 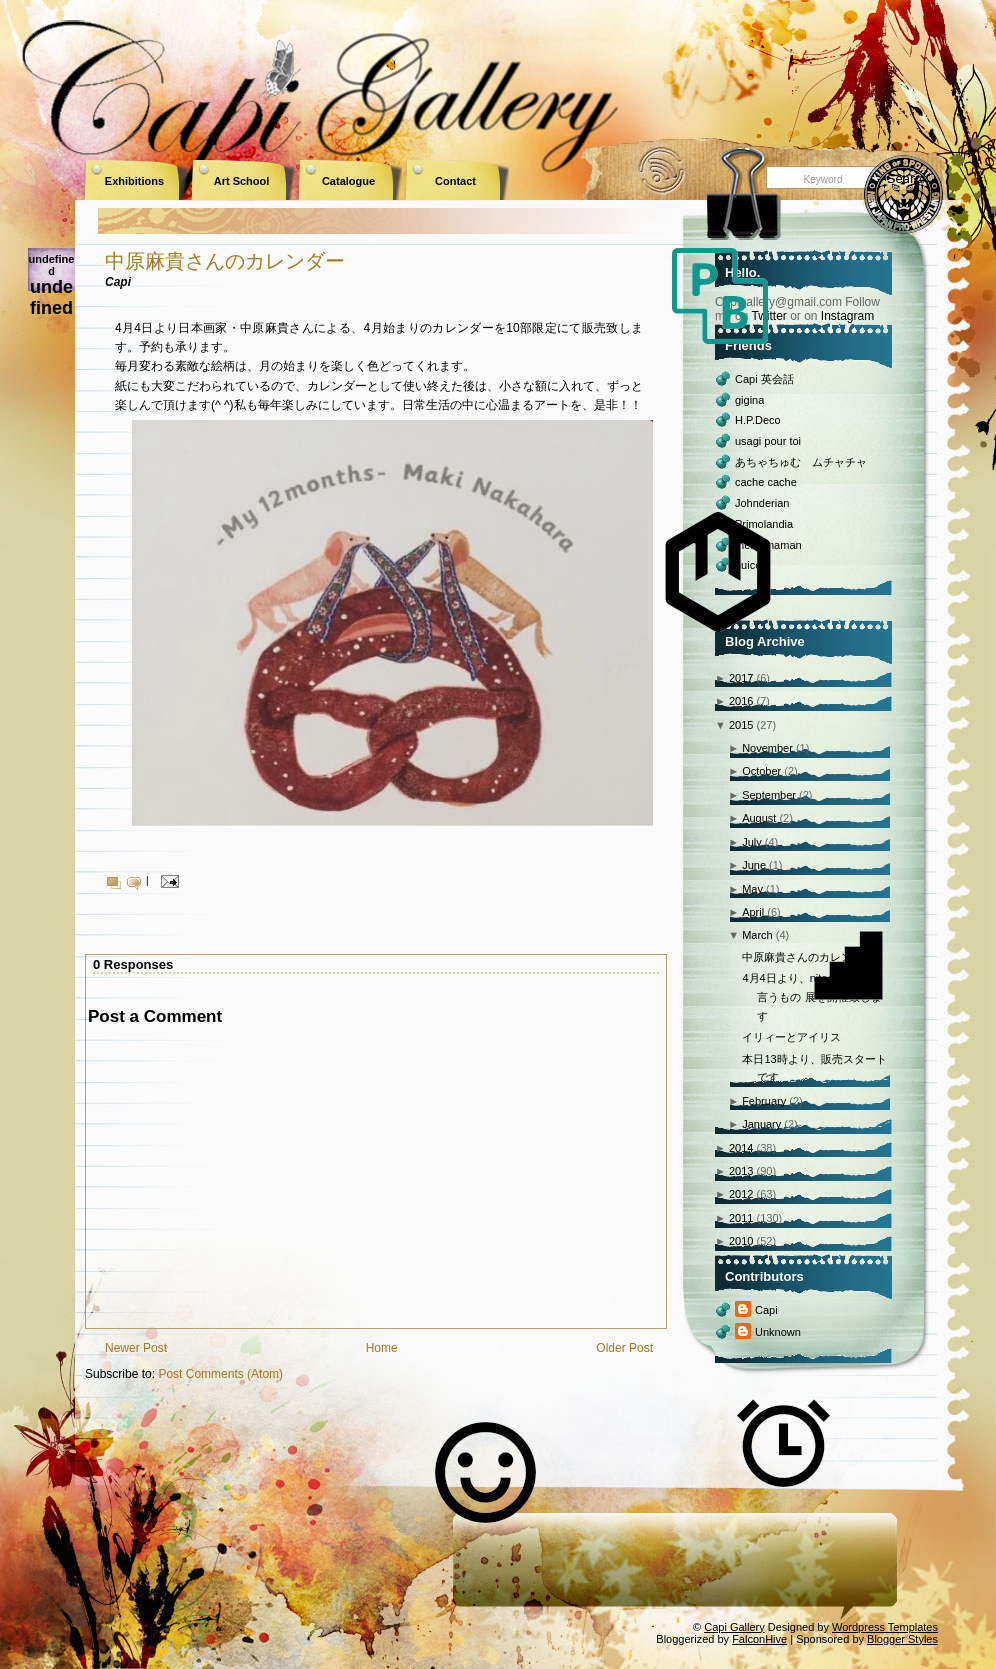 What do you see at coordinates (848, 965) in the screenshot?
I see `indicates stairs or stairwell location` at bounding box center [848, 965].